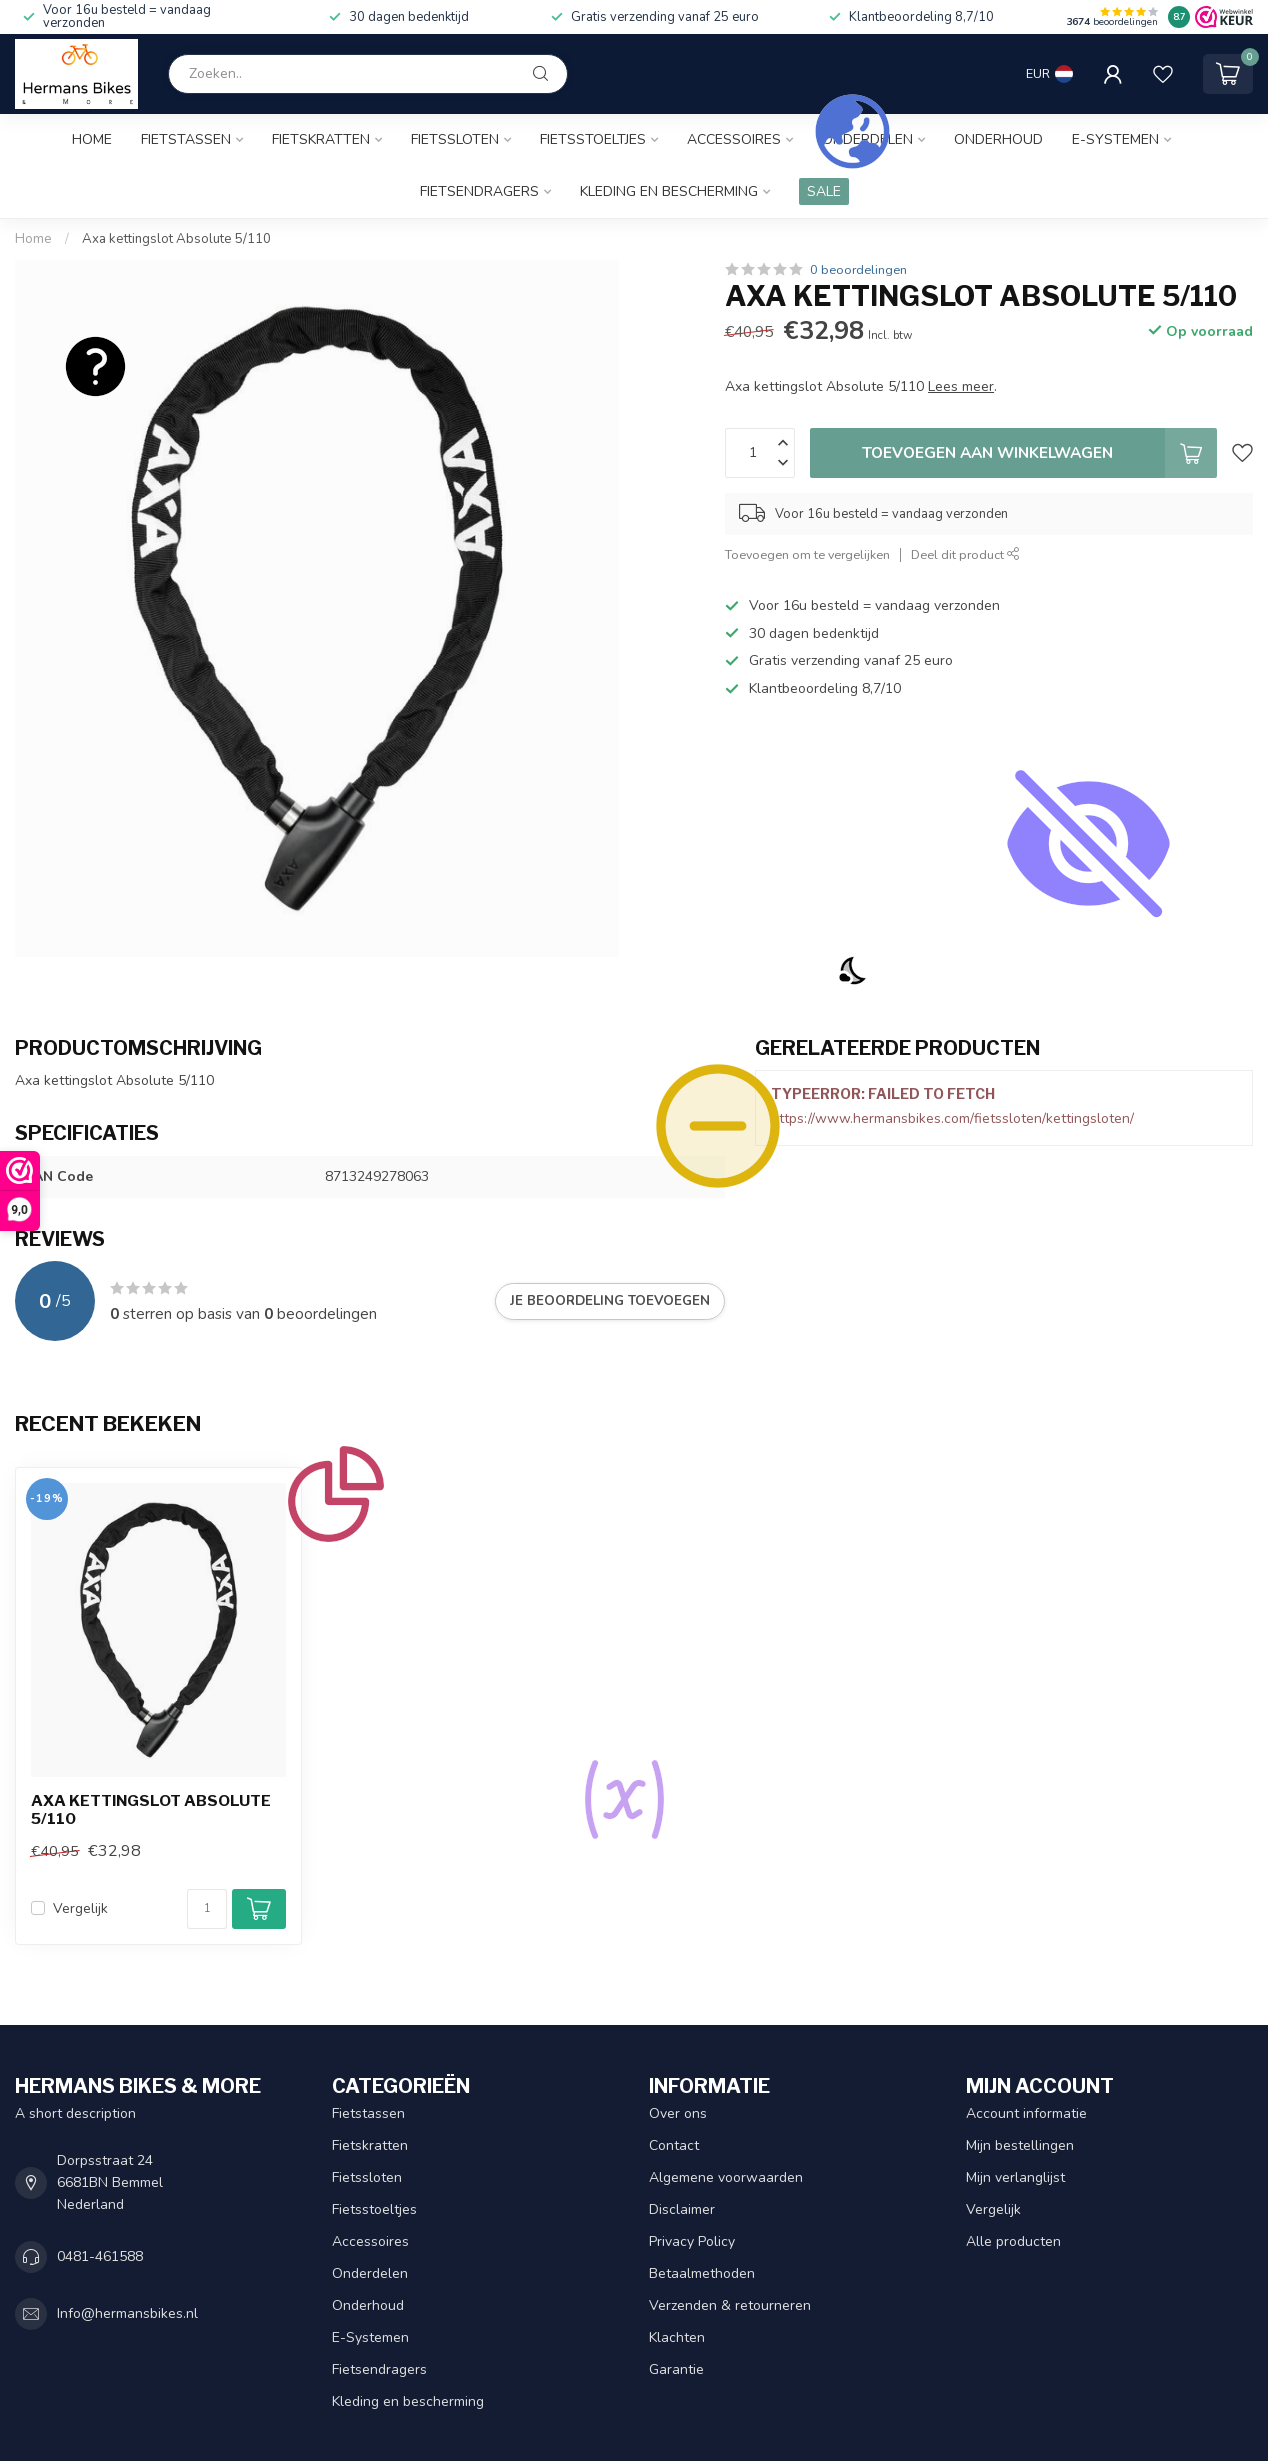  I want to click on view analytics or statistics breakdown, so click(336, 1494).